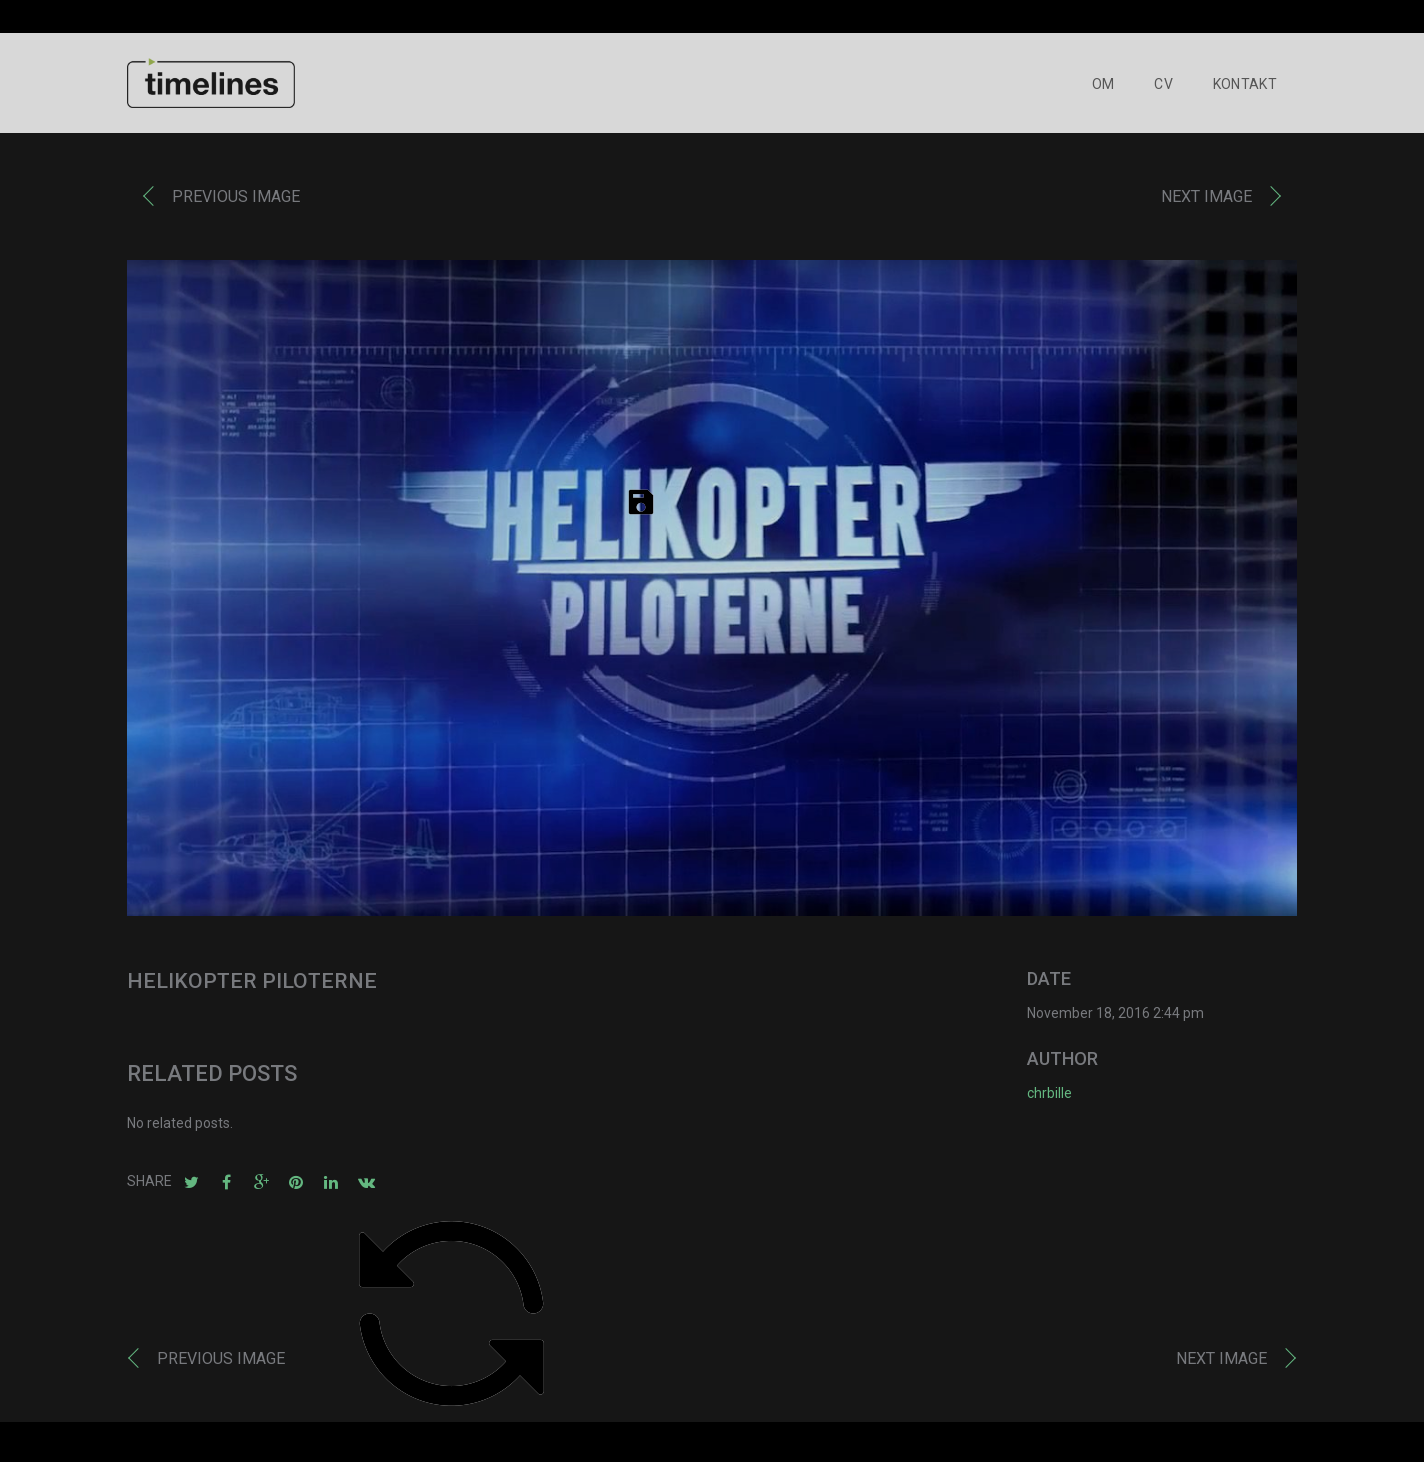 Image resolution: width=1424 pixels, height=1462 pixels. What do you see at coordinates (451, 1313) in the screenshot?
I see `sync or refresh content` at bounding box center [451, 1313].